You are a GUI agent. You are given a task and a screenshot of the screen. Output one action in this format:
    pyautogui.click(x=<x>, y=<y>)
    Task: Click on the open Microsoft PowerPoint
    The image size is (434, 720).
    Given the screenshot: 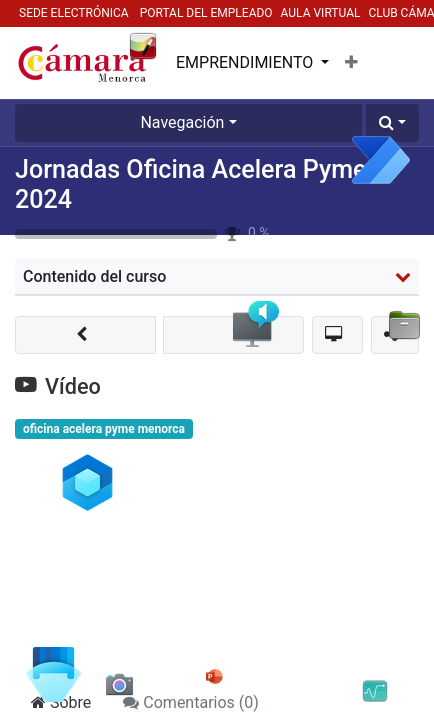 What is the action you would take?
    pyautogui.click(x=214, y=676)
    